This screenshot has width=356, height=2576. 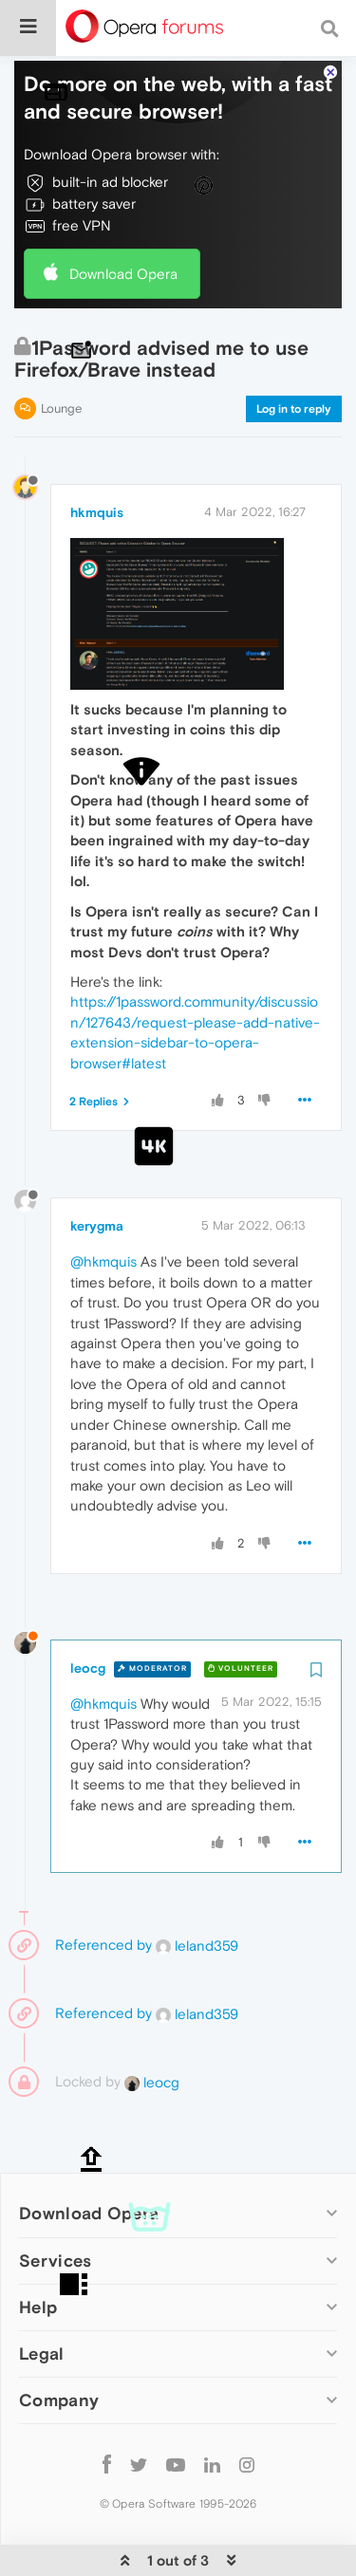 What do you see at coordinates (203, 185) in the screenshot?
I see `share to Pinterest` at bounding box center [203, 185].